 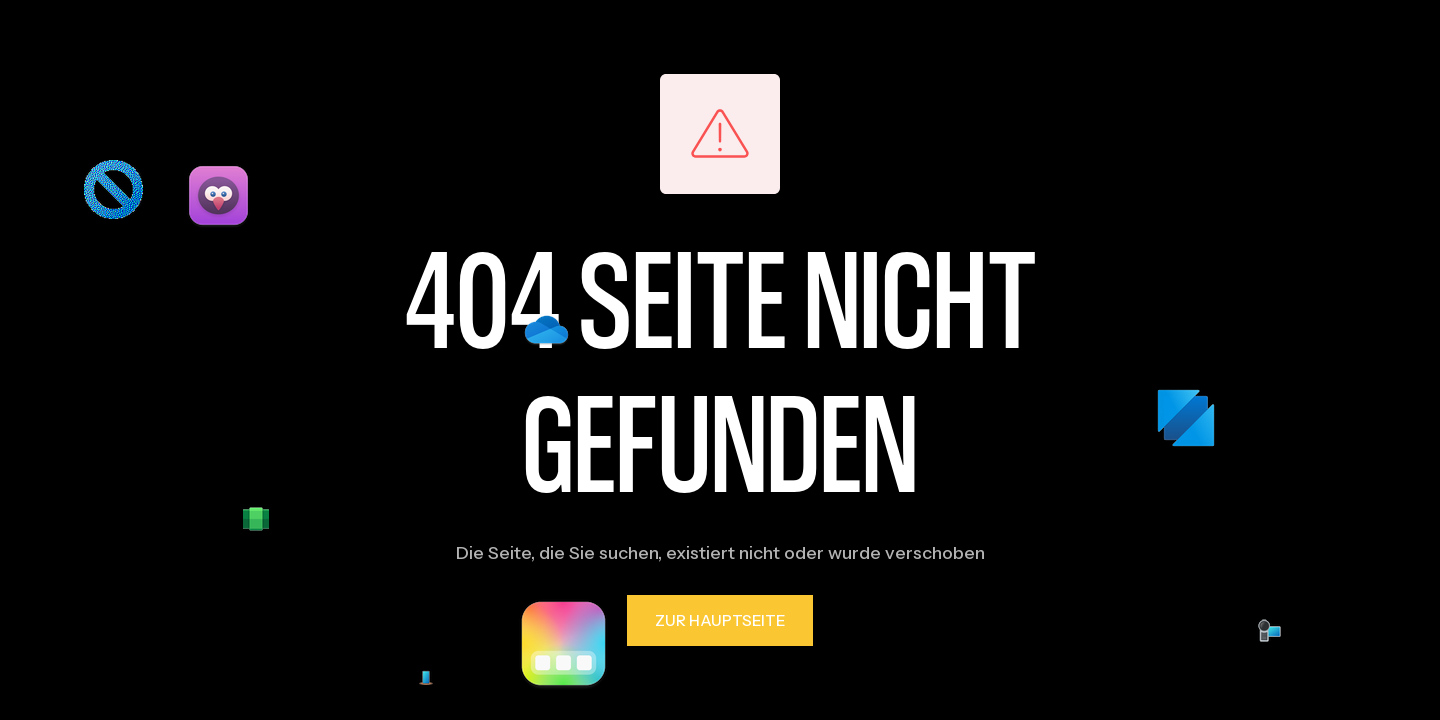 What do you see at coordinates (256, 519) in the screenshot?
I see `open android app or emulator` at bounding box center [256, 519].